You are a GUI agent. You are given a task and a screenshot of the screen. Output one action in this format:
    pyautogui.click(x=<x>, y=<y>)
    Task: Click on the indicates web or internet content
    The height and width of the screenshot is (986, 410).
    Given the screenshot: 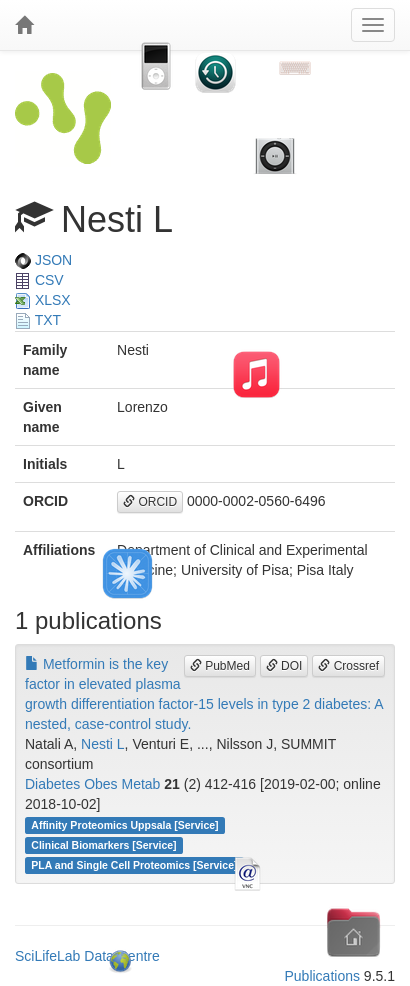 What is the action you would take?
    pyautogui.click(x=120, y=961)
    